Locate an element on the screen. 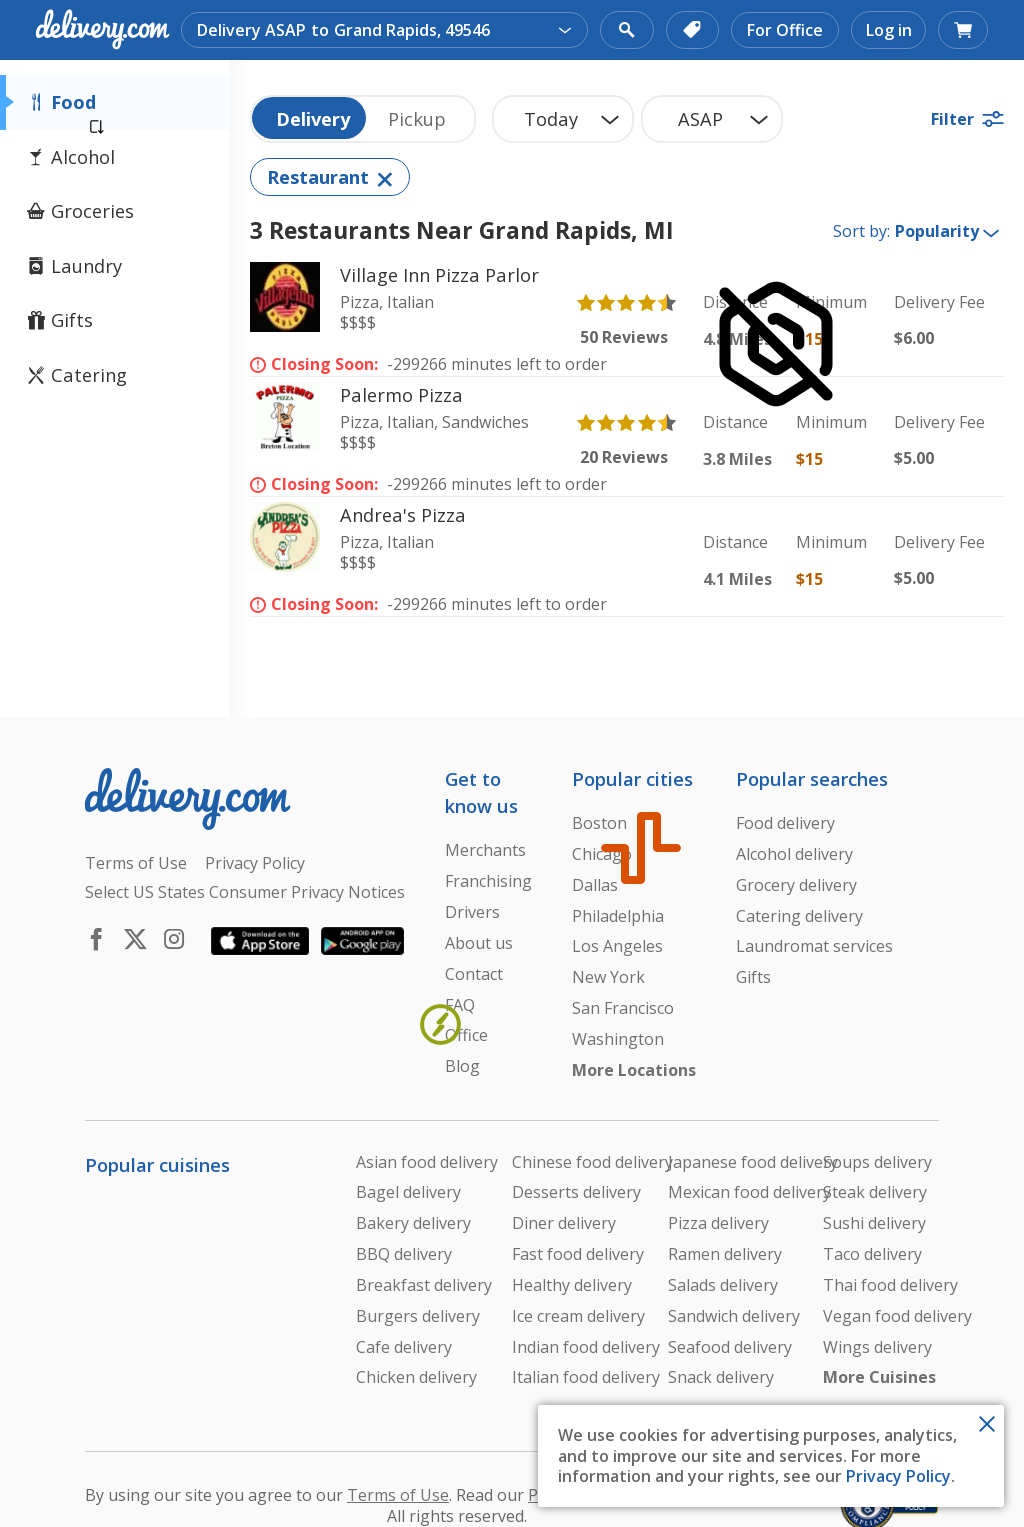 The image size is (1024, 1527). socket.io library or real-time websocket connection is located at coordinates (440, 1024).